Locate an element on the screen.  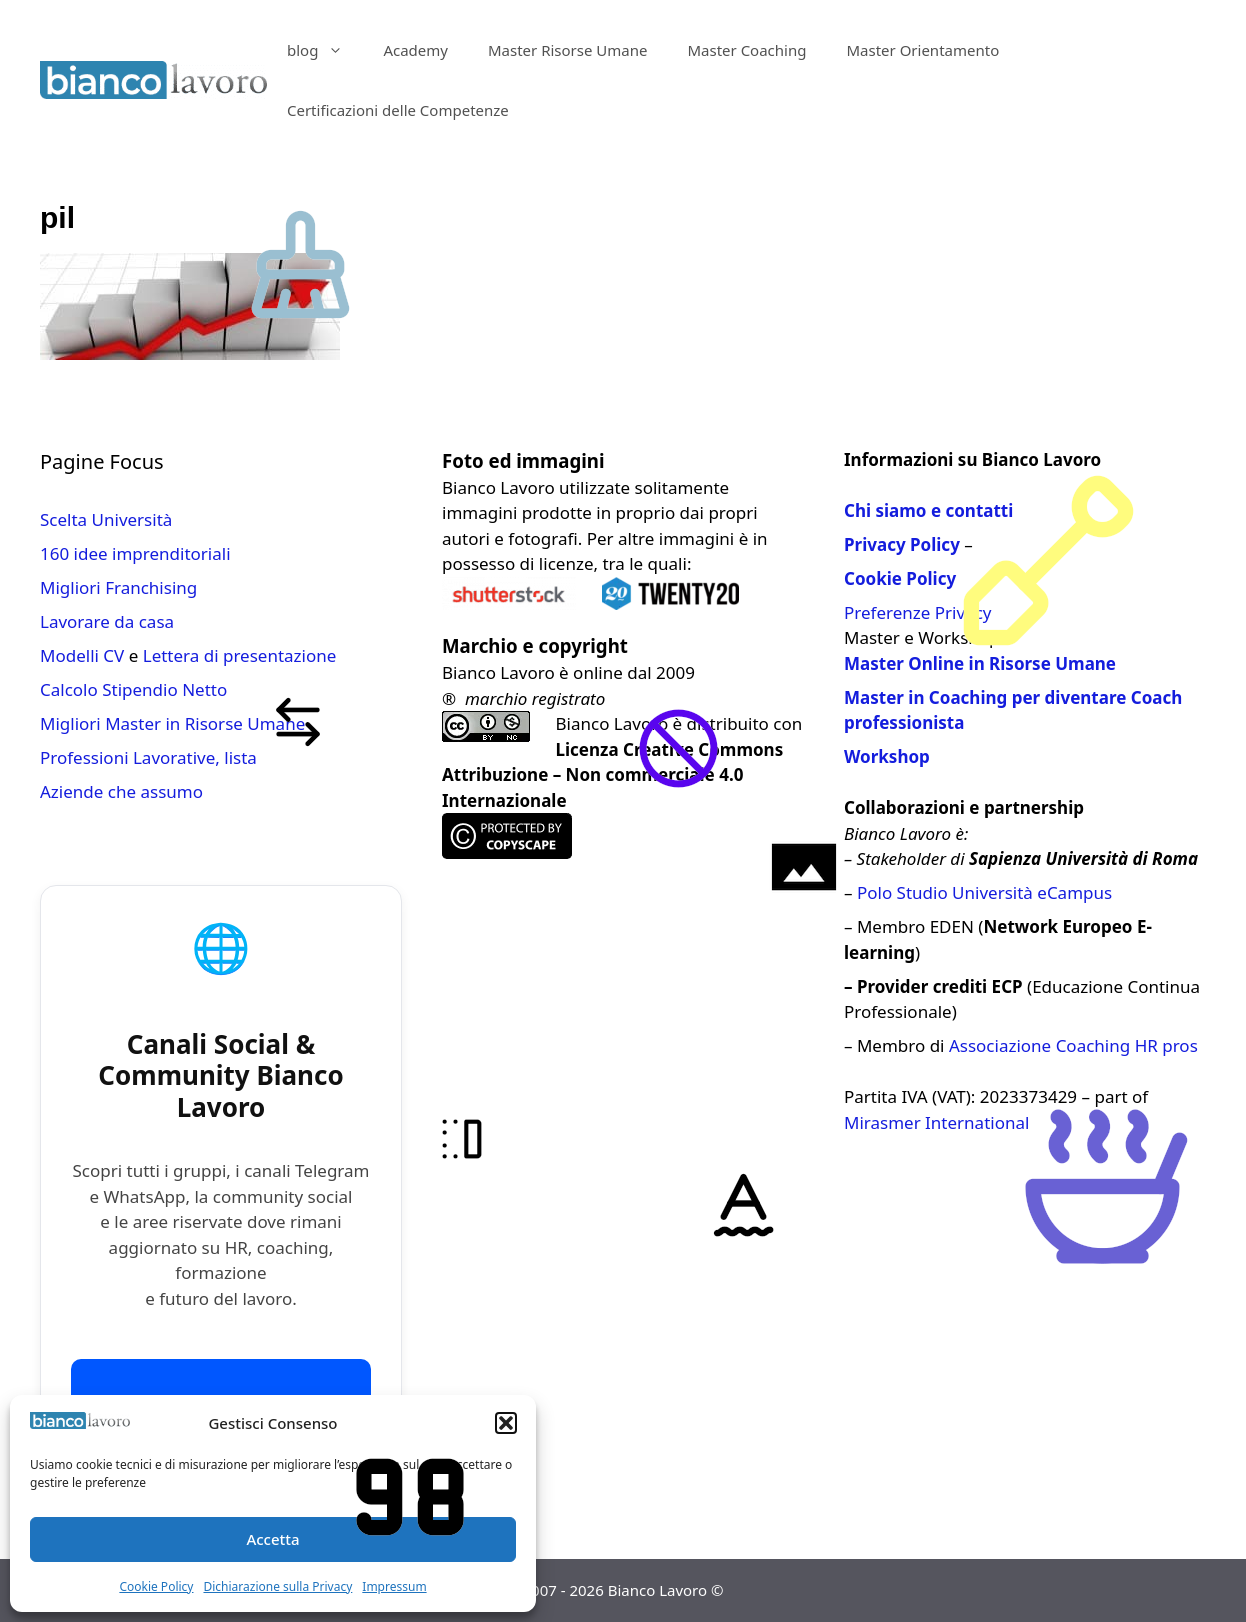
enable spell check or text correction is located at coordinates (743, 1203).